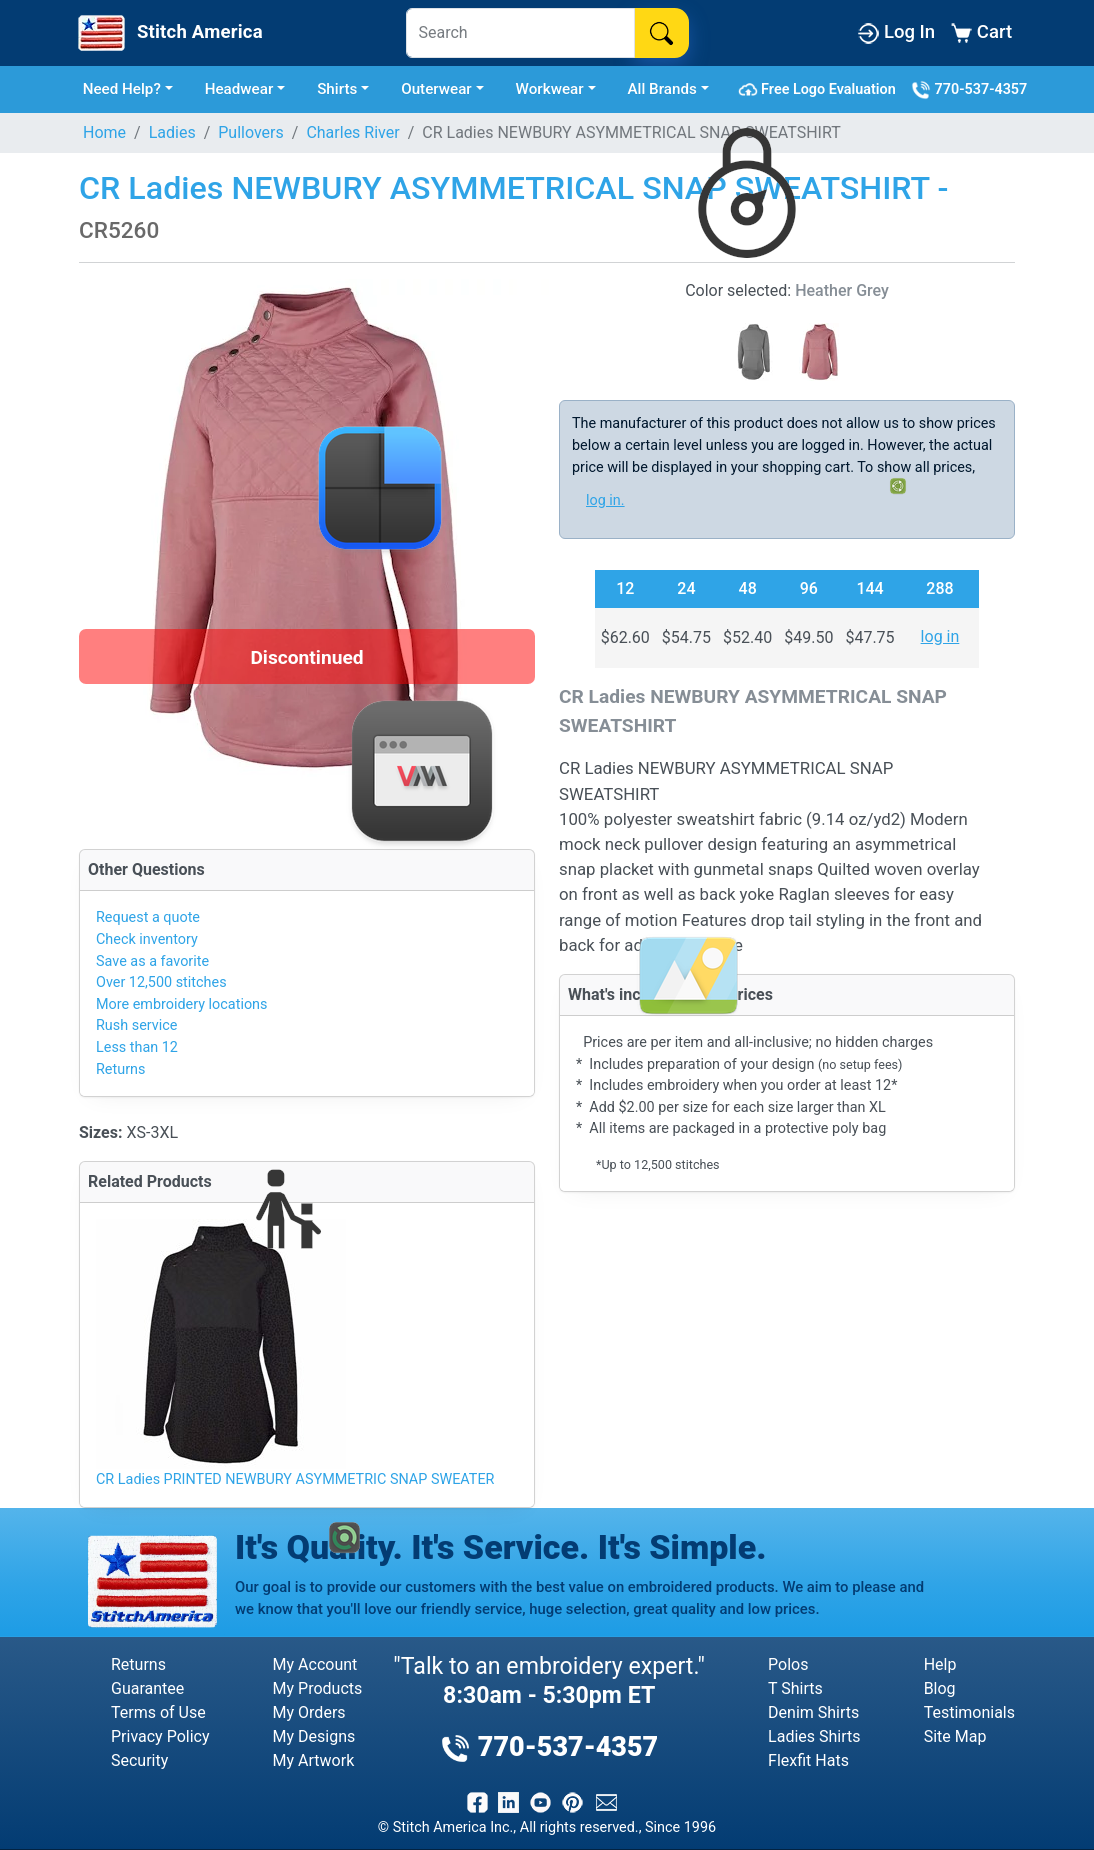  What do you see at coordinates (898, 486) in the screenshot?
I see `launch ubuntu mate application` at bounding box center [898, 486].